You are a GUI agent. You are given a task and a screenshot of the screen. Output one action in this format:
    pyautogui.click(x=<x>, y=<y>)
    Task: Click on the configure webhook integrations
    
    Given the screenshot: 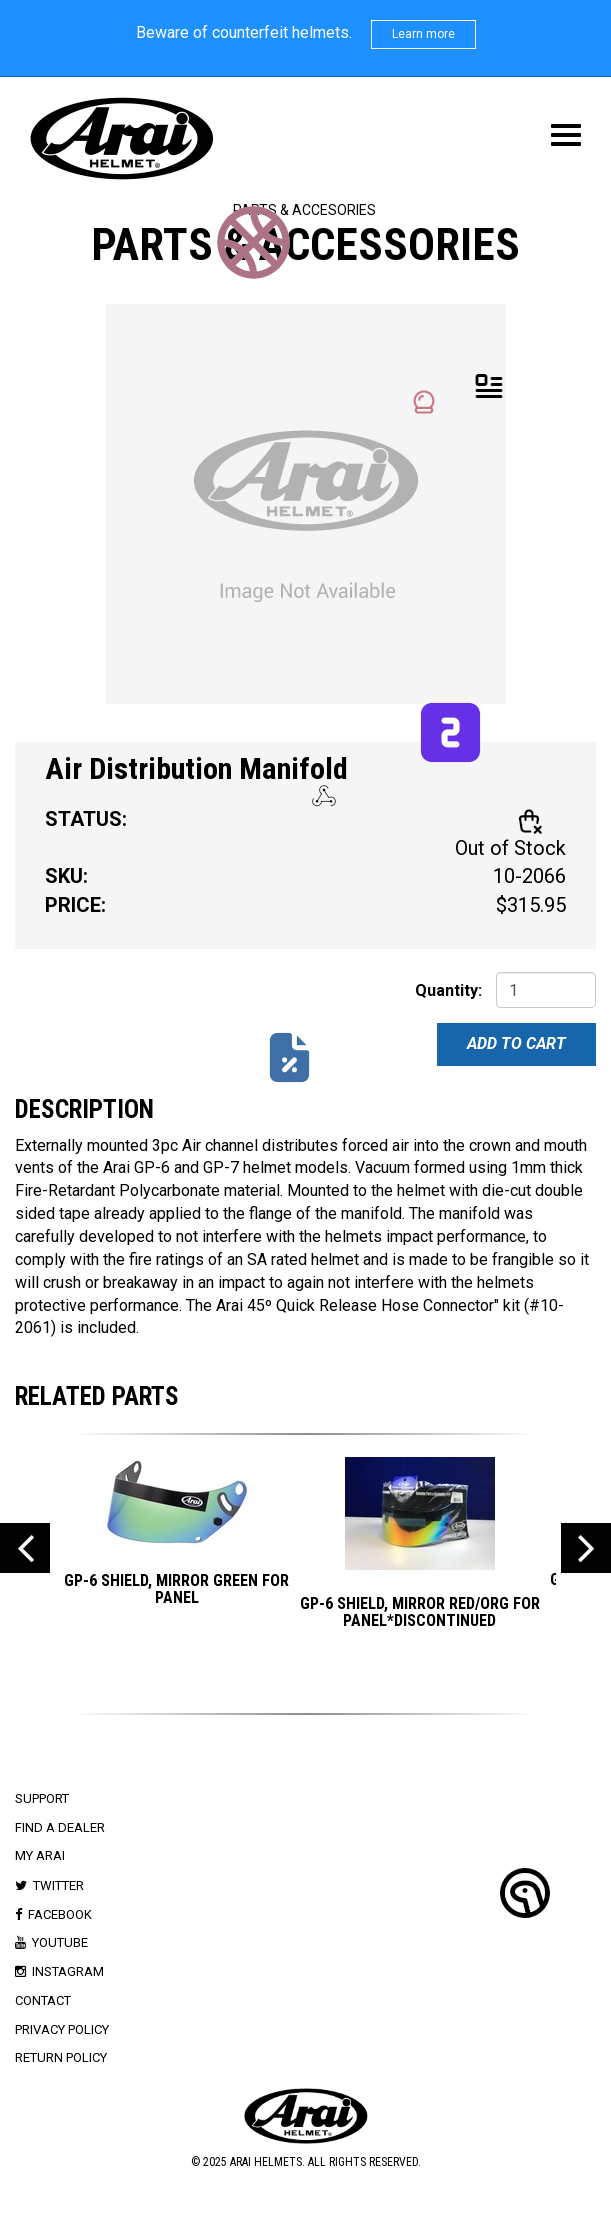 What is the action you would take?
    pyautogui.click(x=324, y=797)
    